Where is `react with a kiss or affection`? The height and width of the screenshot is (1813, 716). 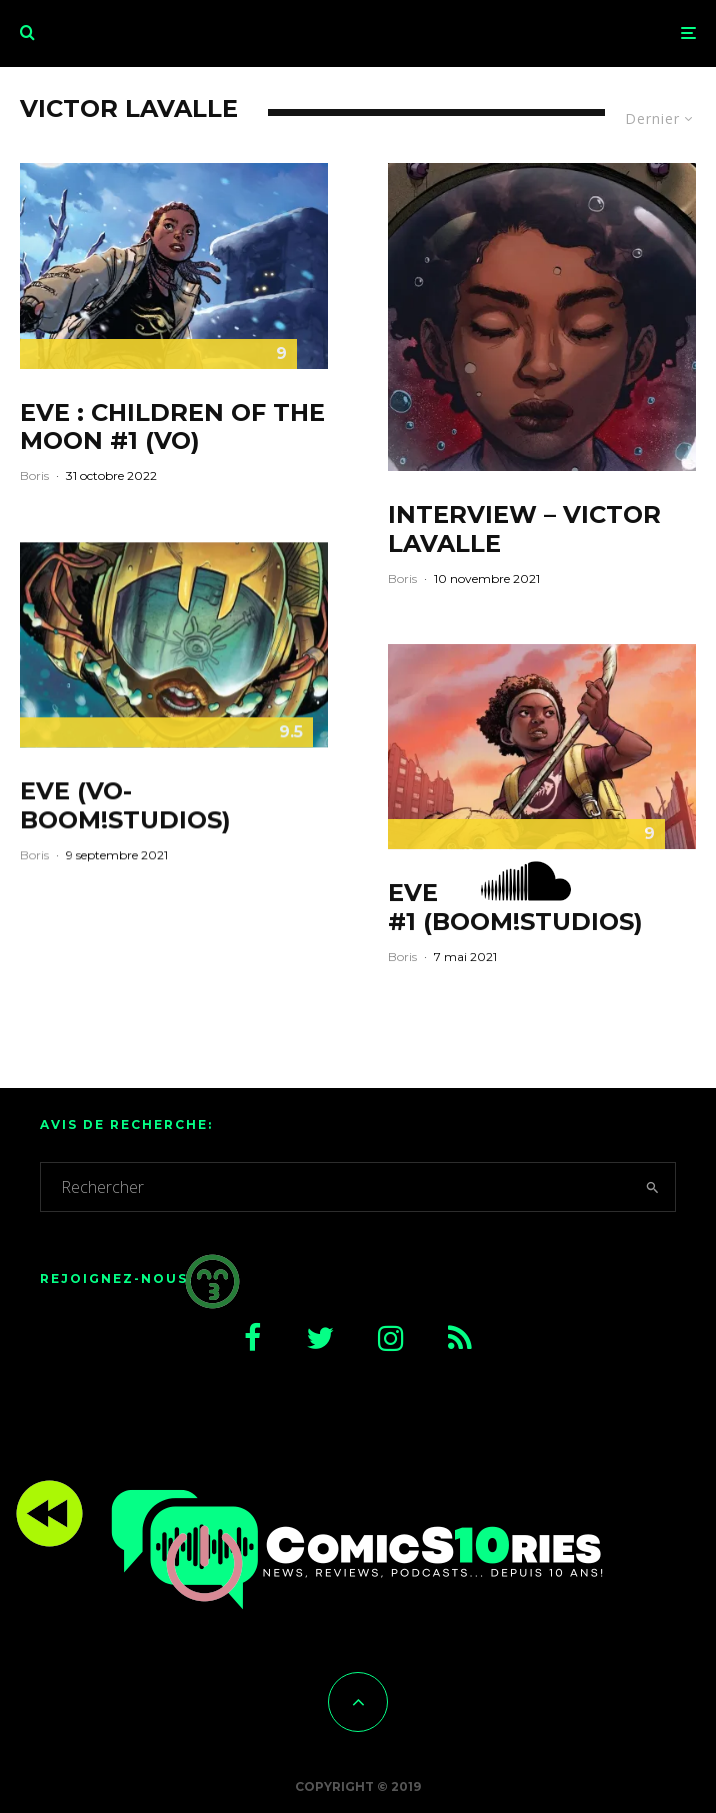
react with a kiss or affection is located at coordinates (212, 1281).